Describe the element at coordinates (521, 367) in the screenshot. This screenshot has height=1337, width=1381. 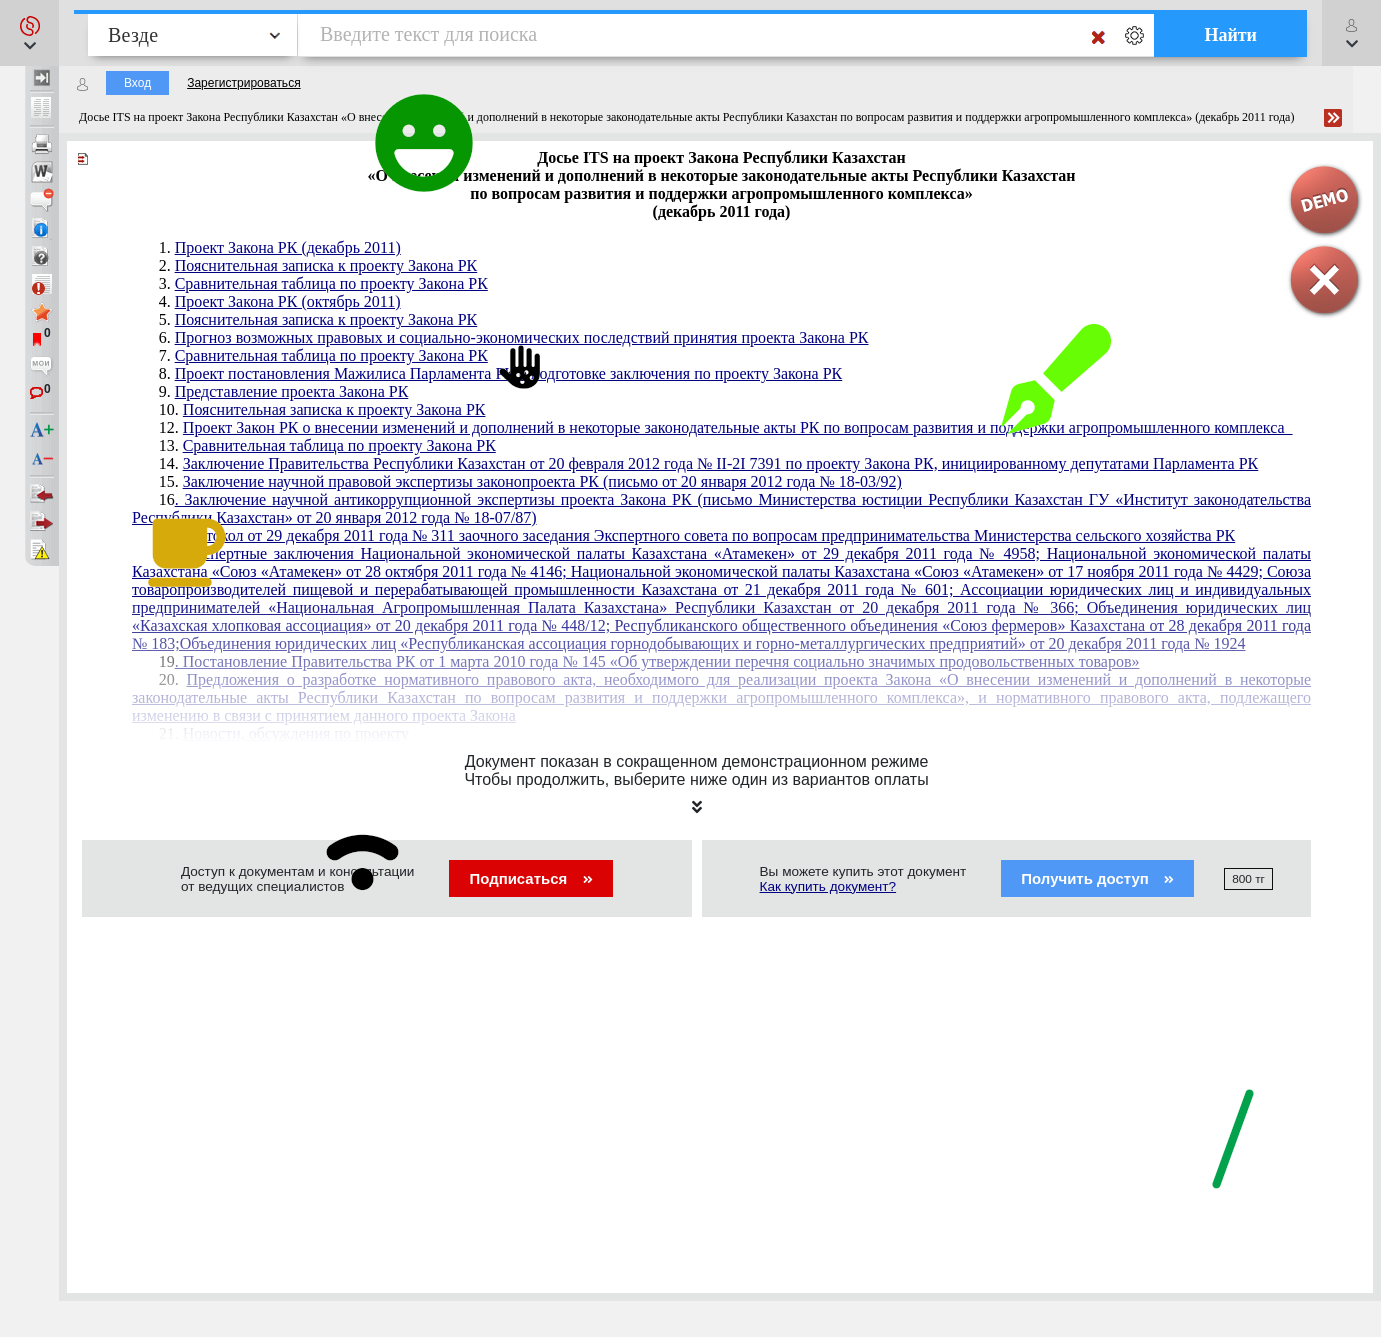
I see `indicates a skin condition or allergy warning` at that location.